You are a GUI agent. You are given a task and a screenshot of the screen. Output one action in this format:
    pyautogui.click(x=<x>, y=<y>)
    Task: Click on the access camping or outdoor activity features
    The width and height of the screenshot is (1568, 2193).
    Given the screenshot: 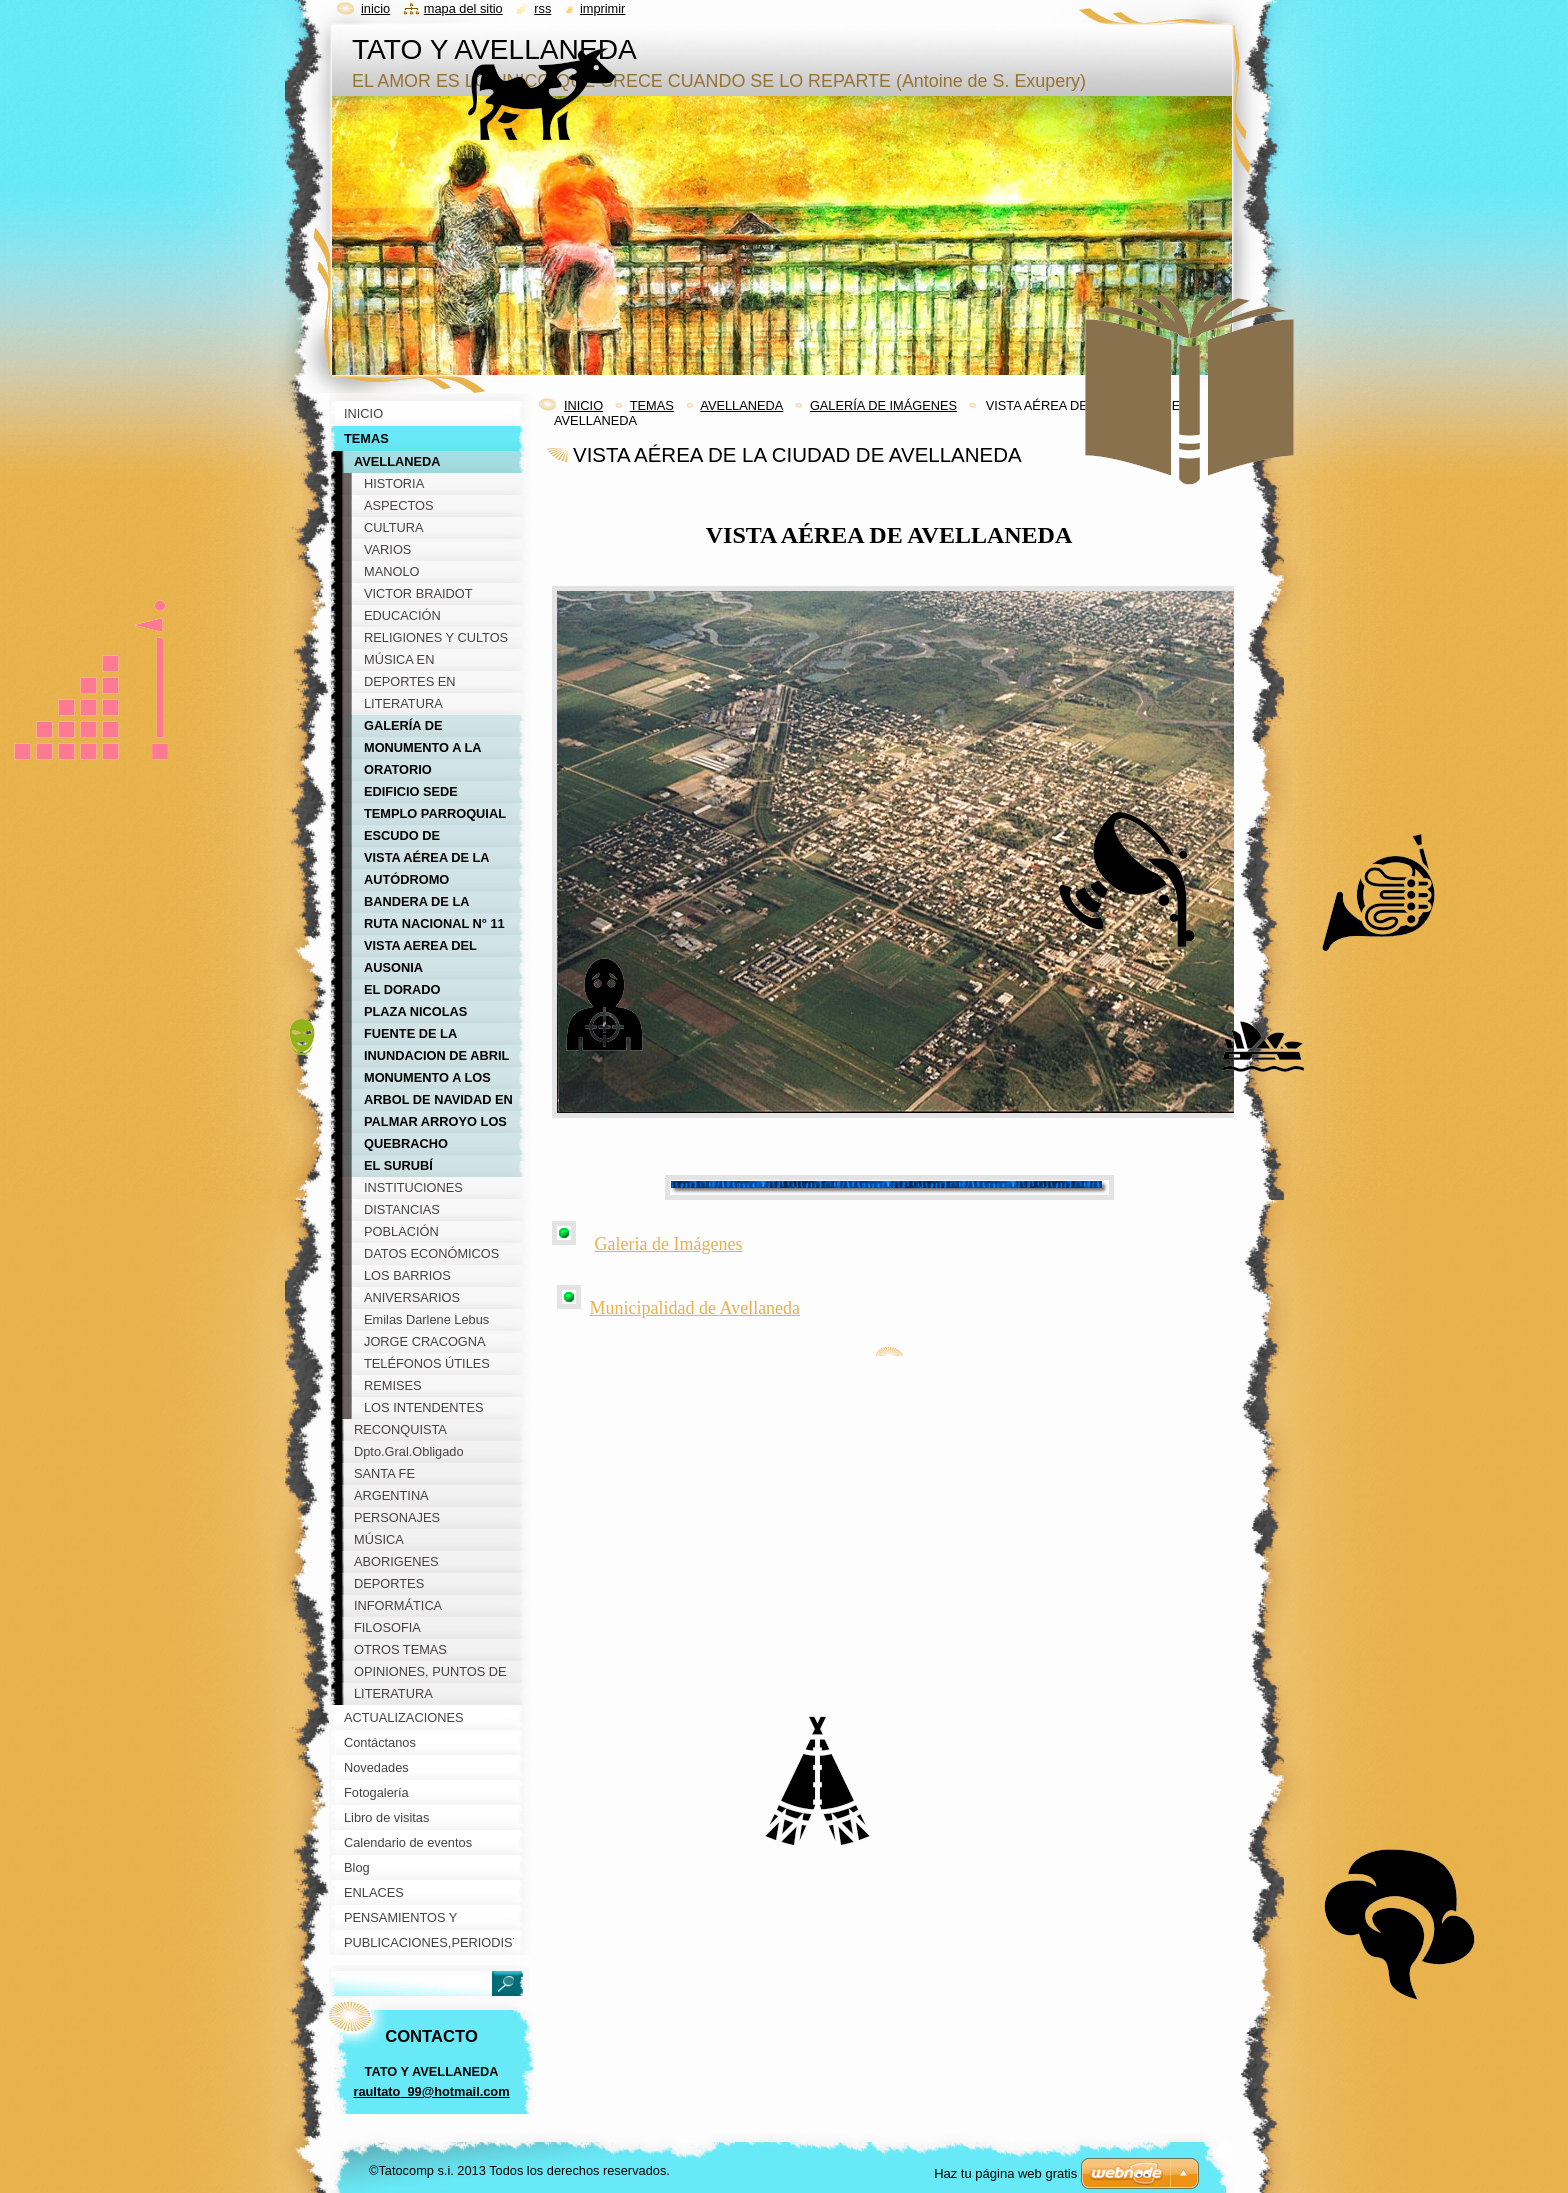 What is the action you would take?
    pyautogui.click(x=817, y=1781)
    